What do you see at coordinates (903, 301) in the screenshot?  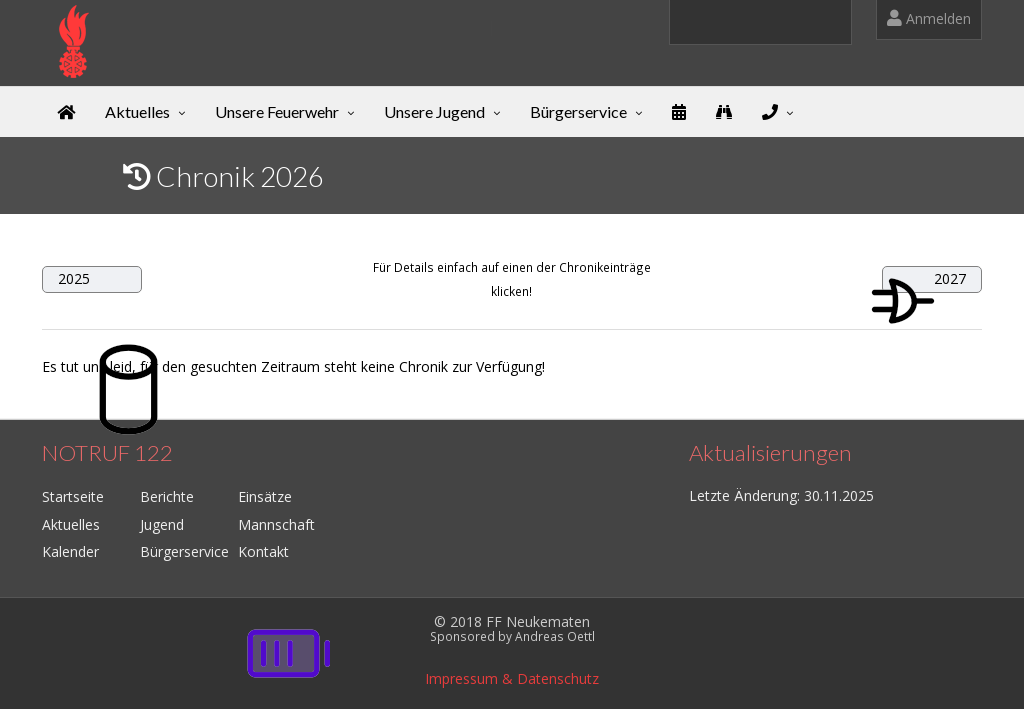 I see `logic OR gate symbol for circuit diagrams` at bounding box center [903, 301].